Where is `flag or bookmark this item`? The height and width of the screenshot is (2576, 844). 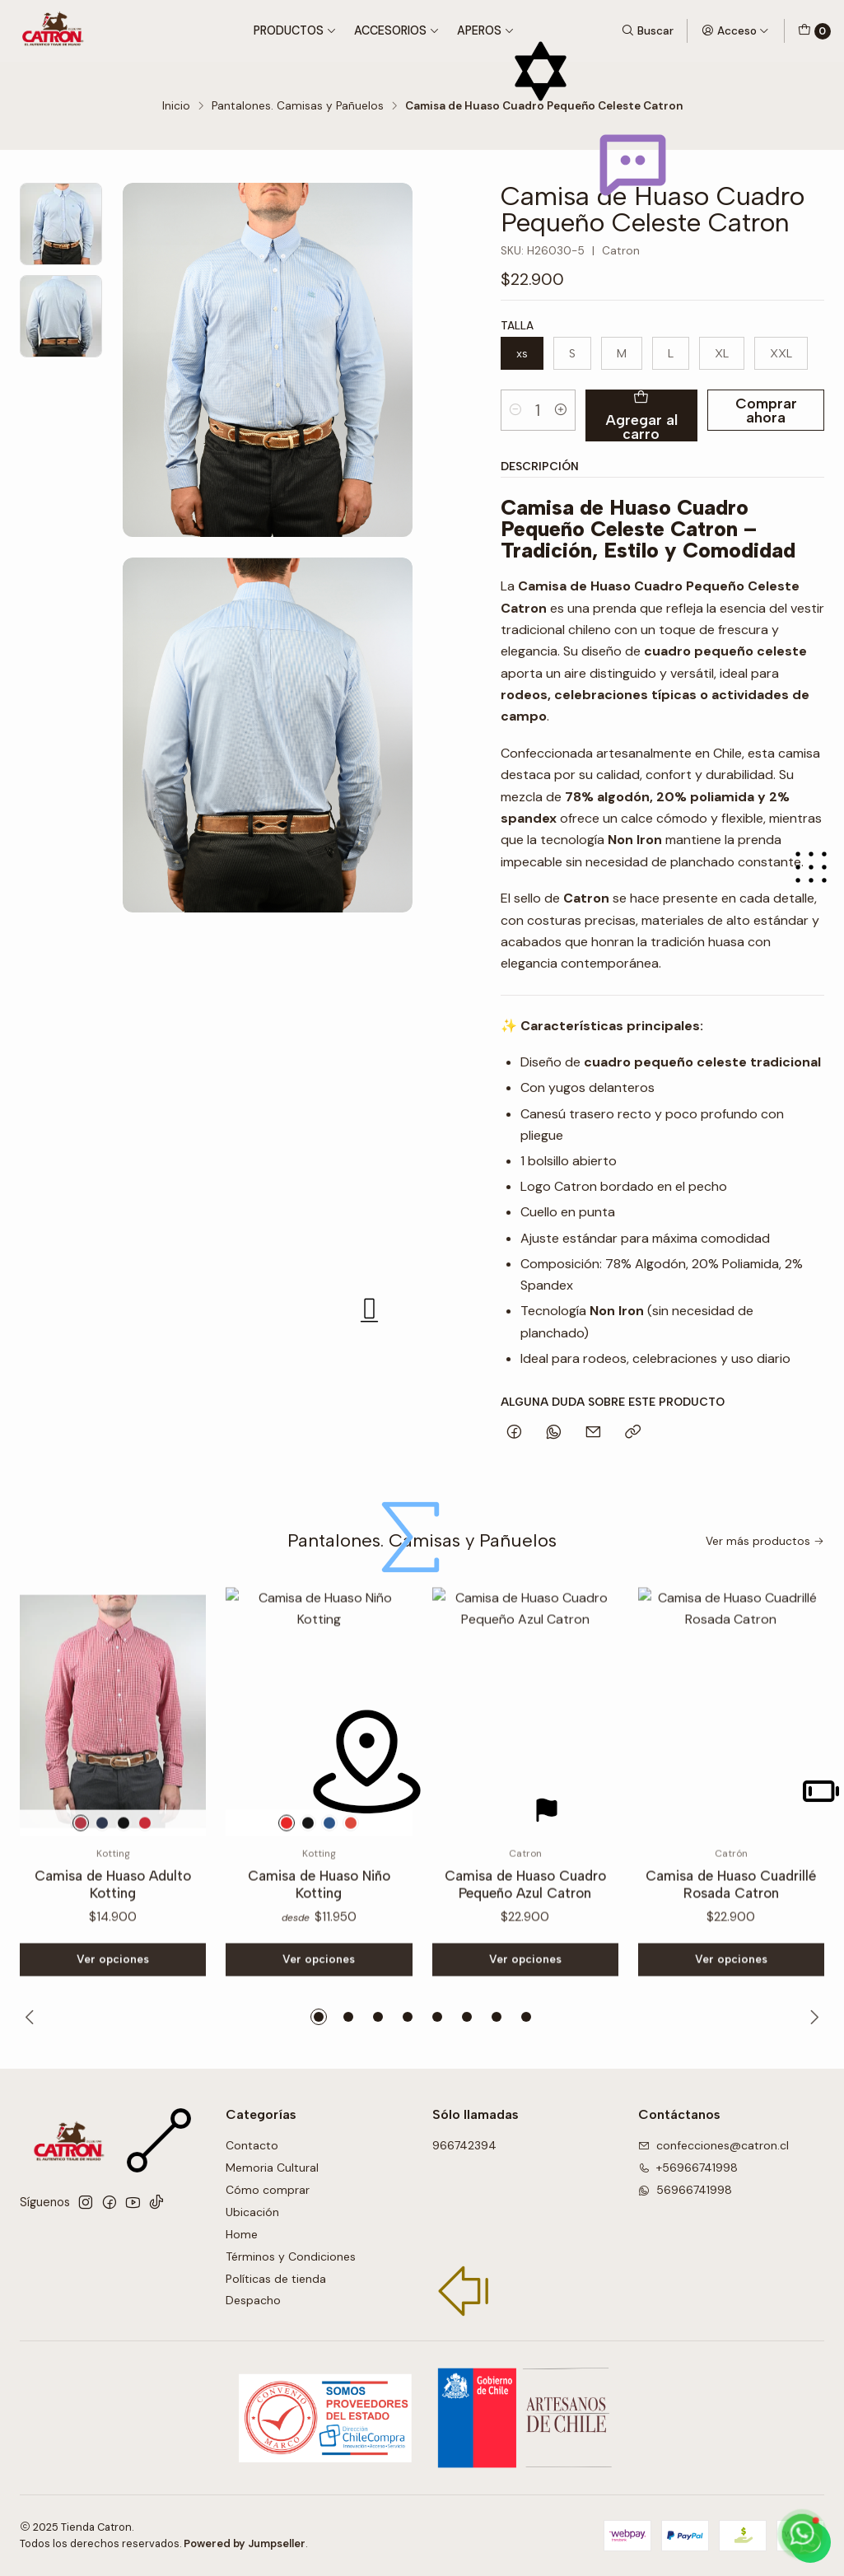 flag or bookmark this item is located at coordinates (547, 1810).